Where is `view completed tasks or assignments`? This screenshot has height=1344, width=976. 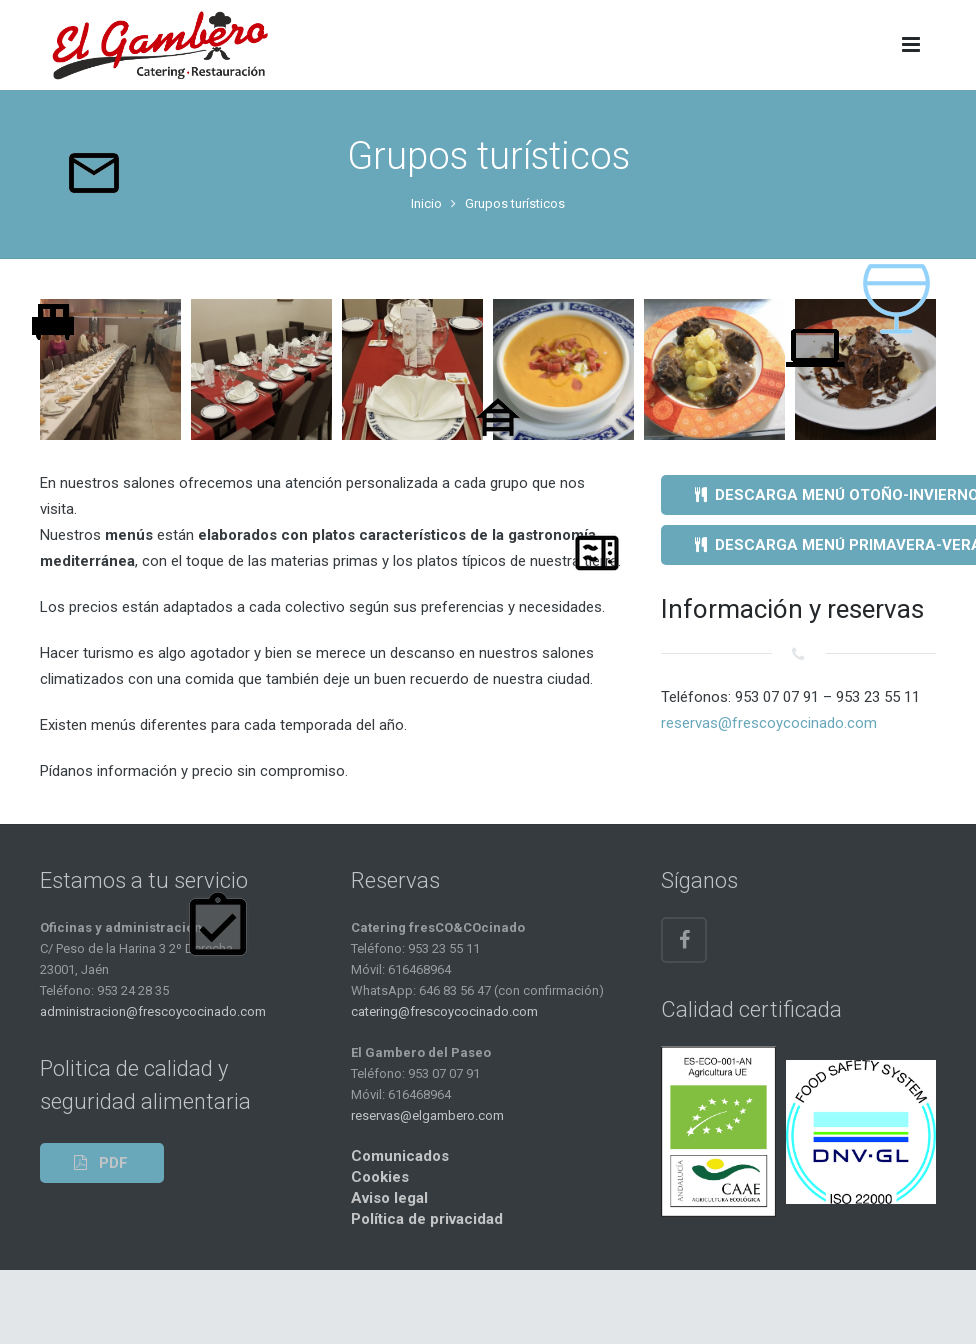
view completed tasks or assignments is located at coordinates (218, 927).